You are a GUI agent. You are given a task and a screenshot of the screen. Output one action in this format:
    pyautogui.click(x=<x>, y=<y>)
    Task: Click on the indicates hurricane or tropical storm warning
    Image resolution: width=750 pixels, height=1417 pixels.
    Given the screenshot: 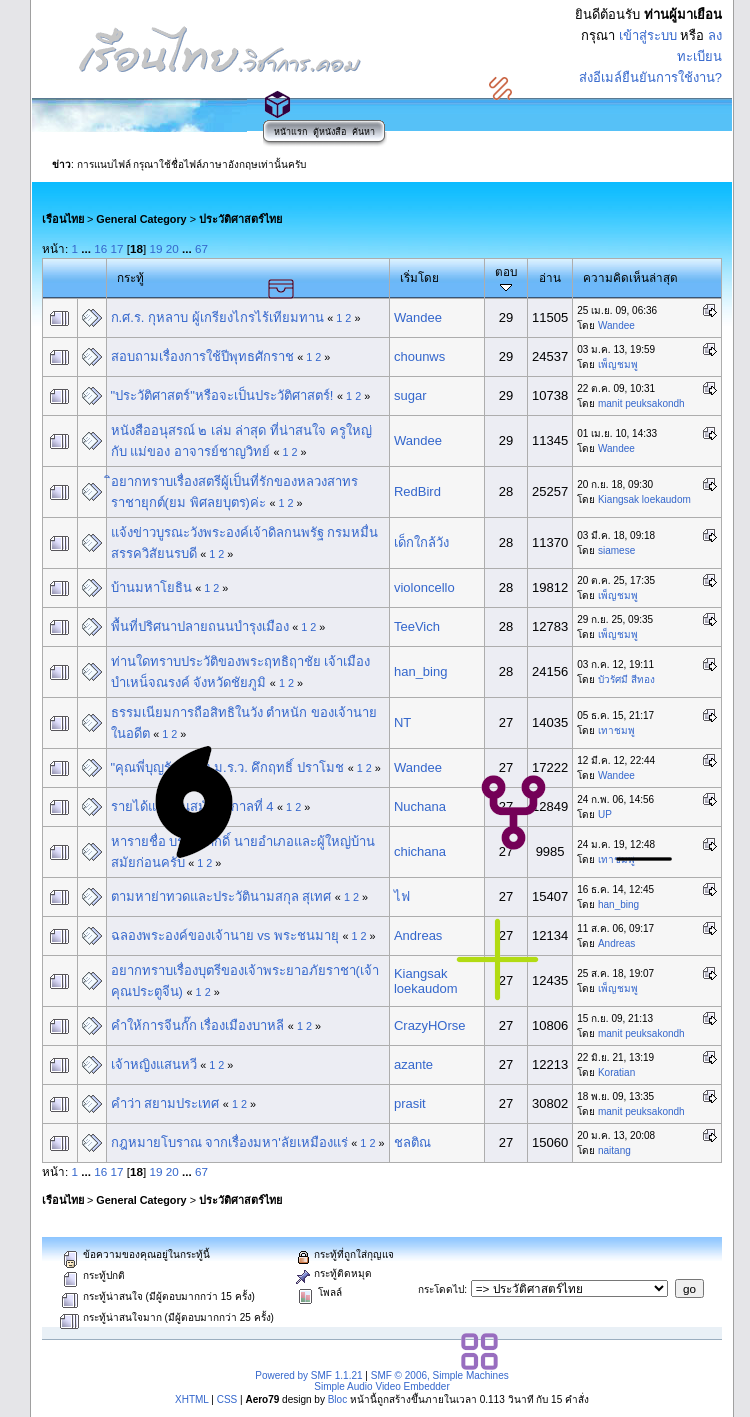 What is the action you would take?
    pyautogui.click(x=194, y=802)
    